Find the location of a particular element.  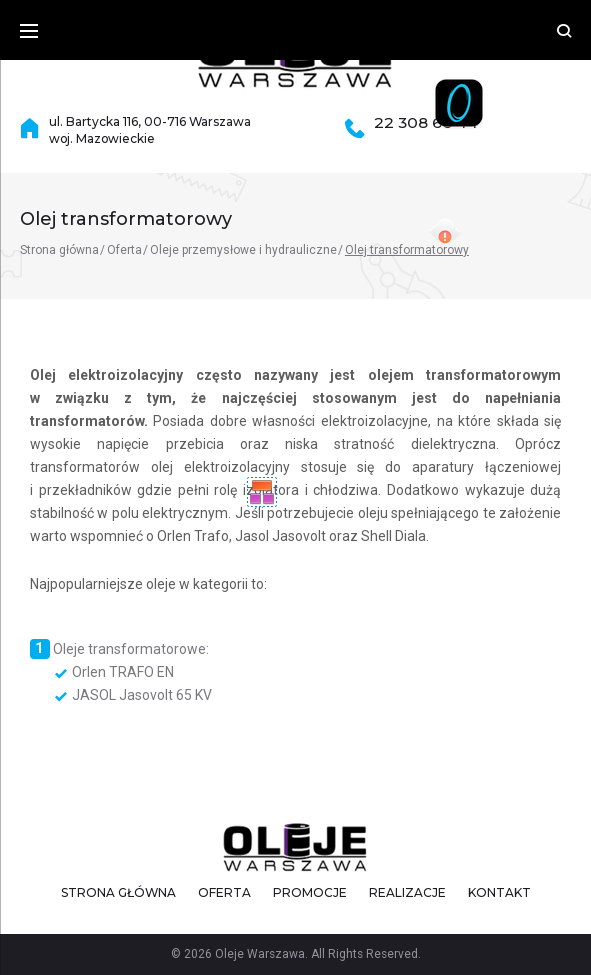

select all items in the current view is located at coordinates (262, 492).